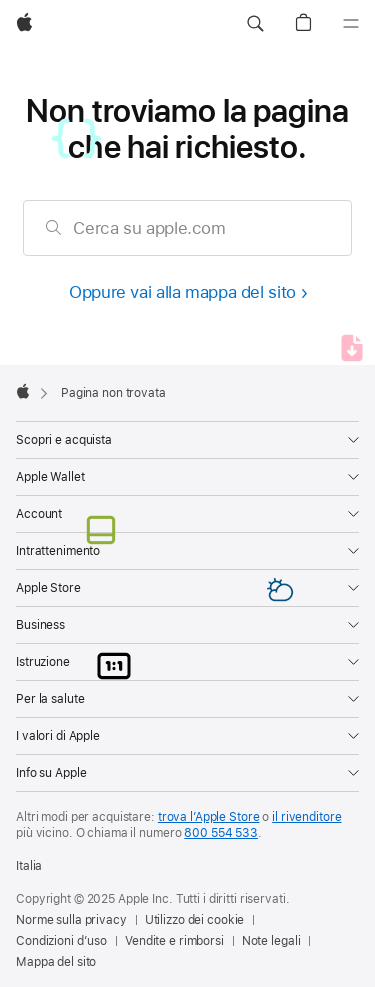 The image size is (375, 987). What do you see at coordinates (352, 348) in the screenshot?
I see `download a file` at bounding box center [352, 348].